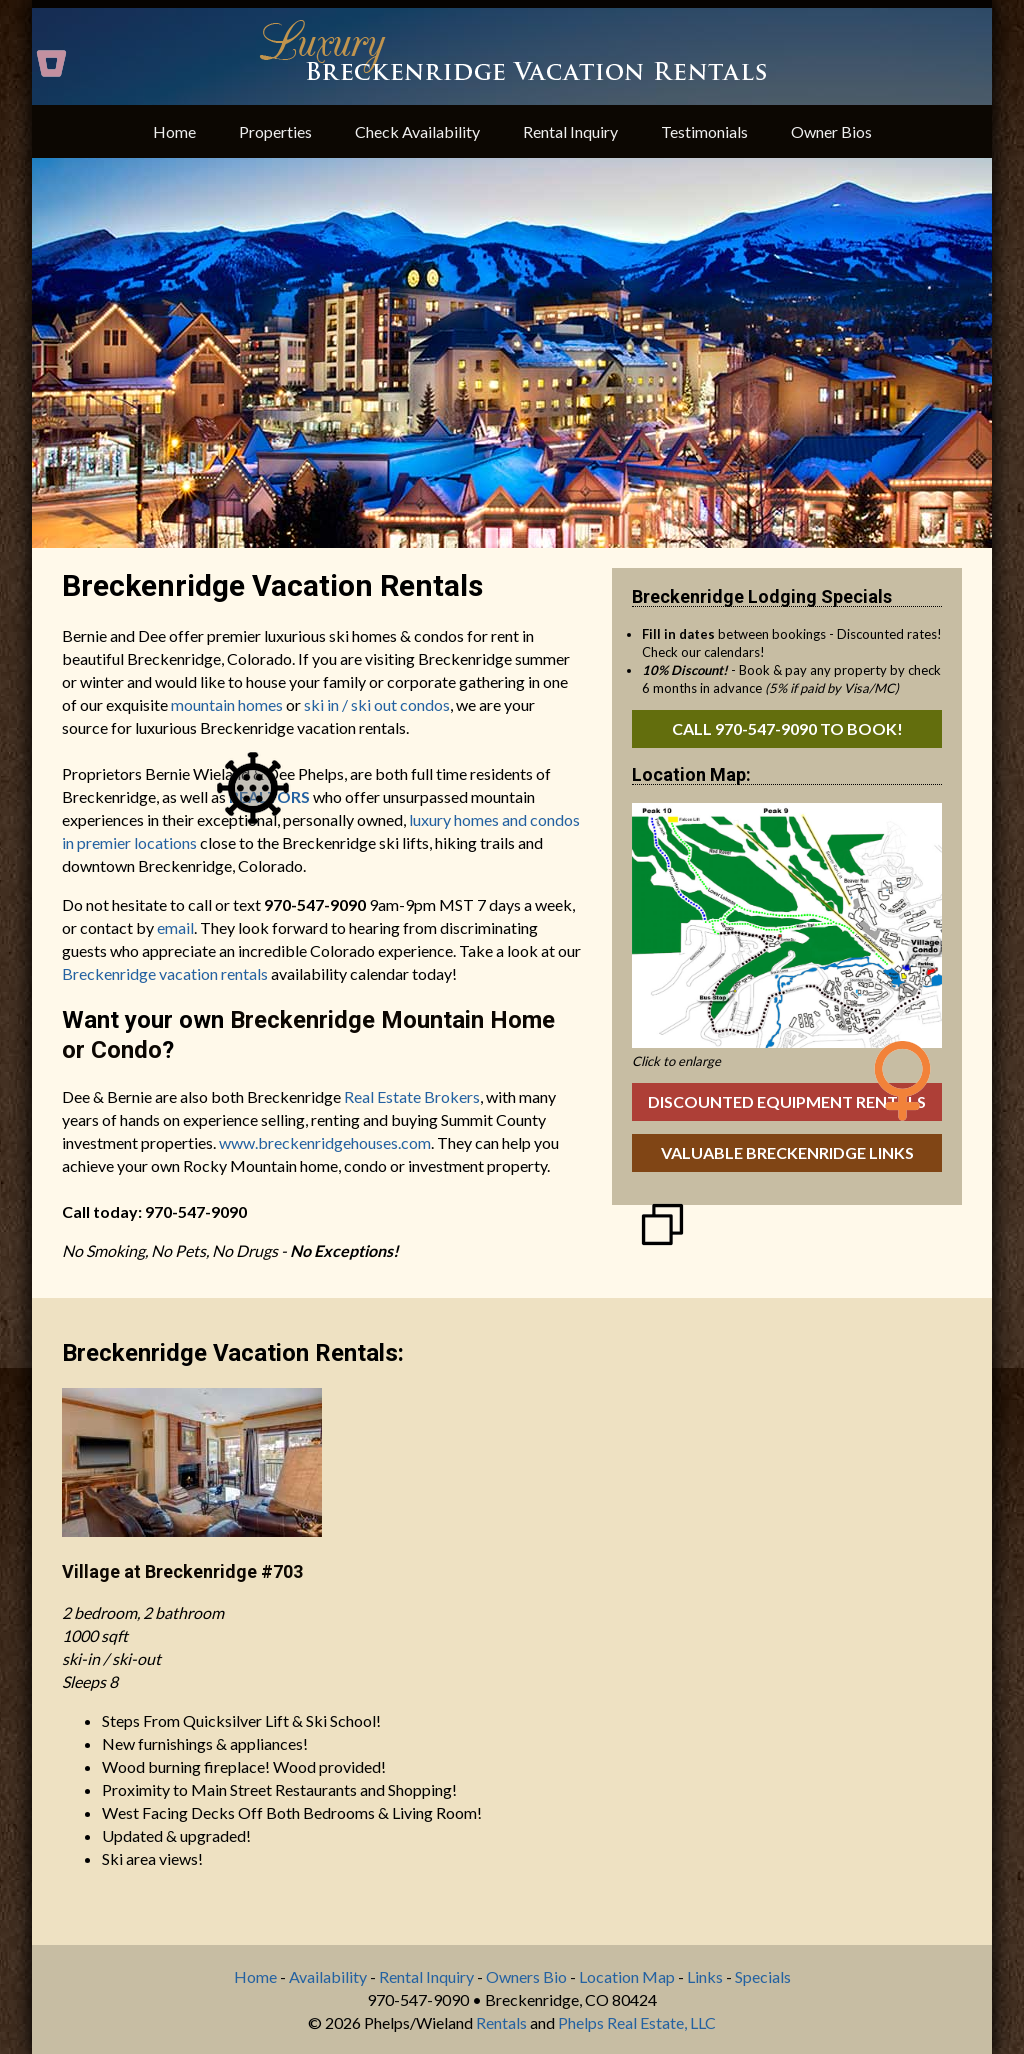 The height and width of the screenshot is (2054, 1024). I want to click on indicates covid-19 or coronavirus-related content, so click(253, 788).